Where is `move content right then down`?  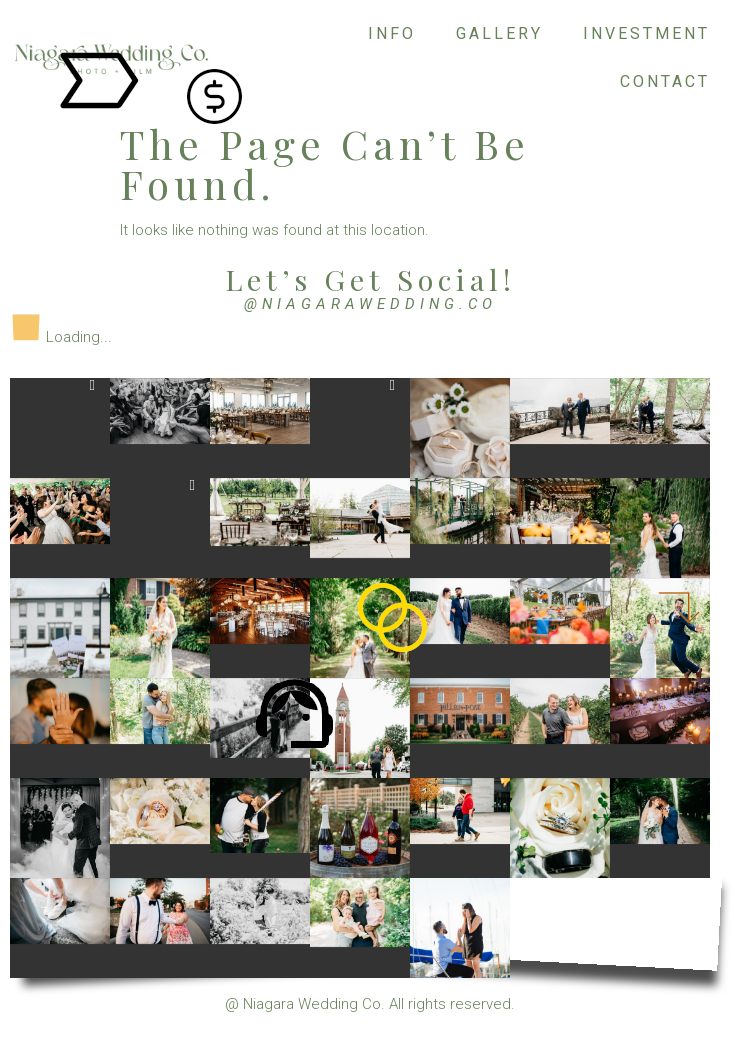
move content right then down is located at coordinates (679, 606).